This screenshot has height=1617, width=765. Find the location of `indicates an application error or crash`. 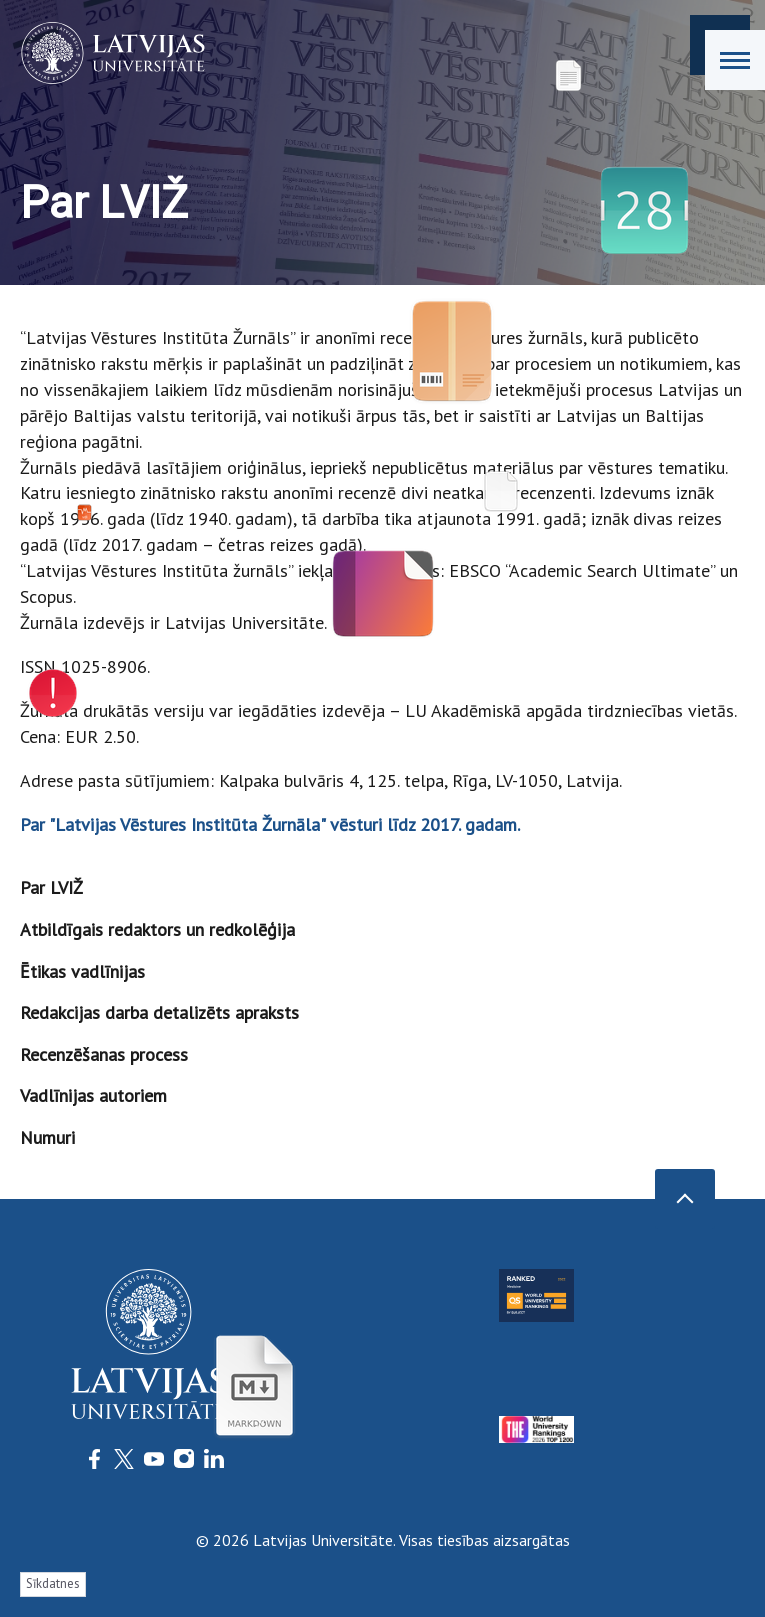

indicates an application error or crash is located at coordinates (53, 693).